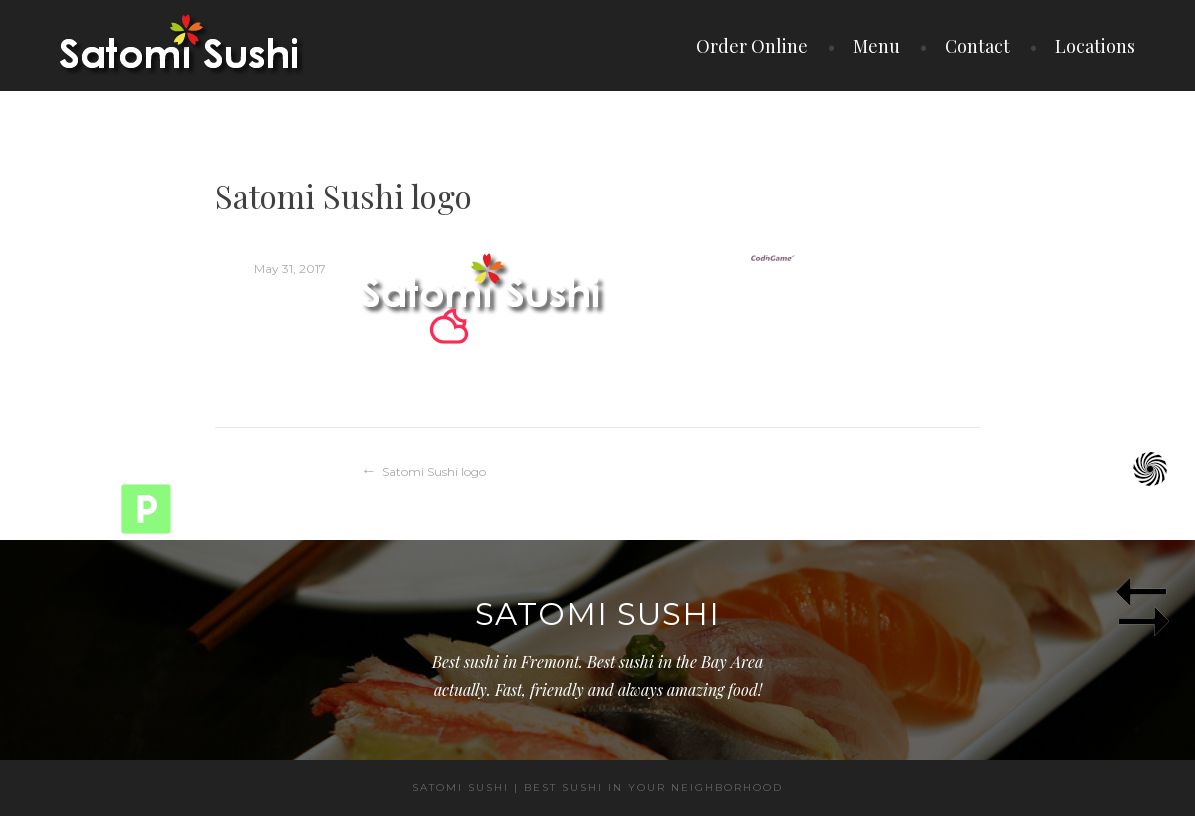  I want to click on switch or swap between two items, so click(1142, 606).